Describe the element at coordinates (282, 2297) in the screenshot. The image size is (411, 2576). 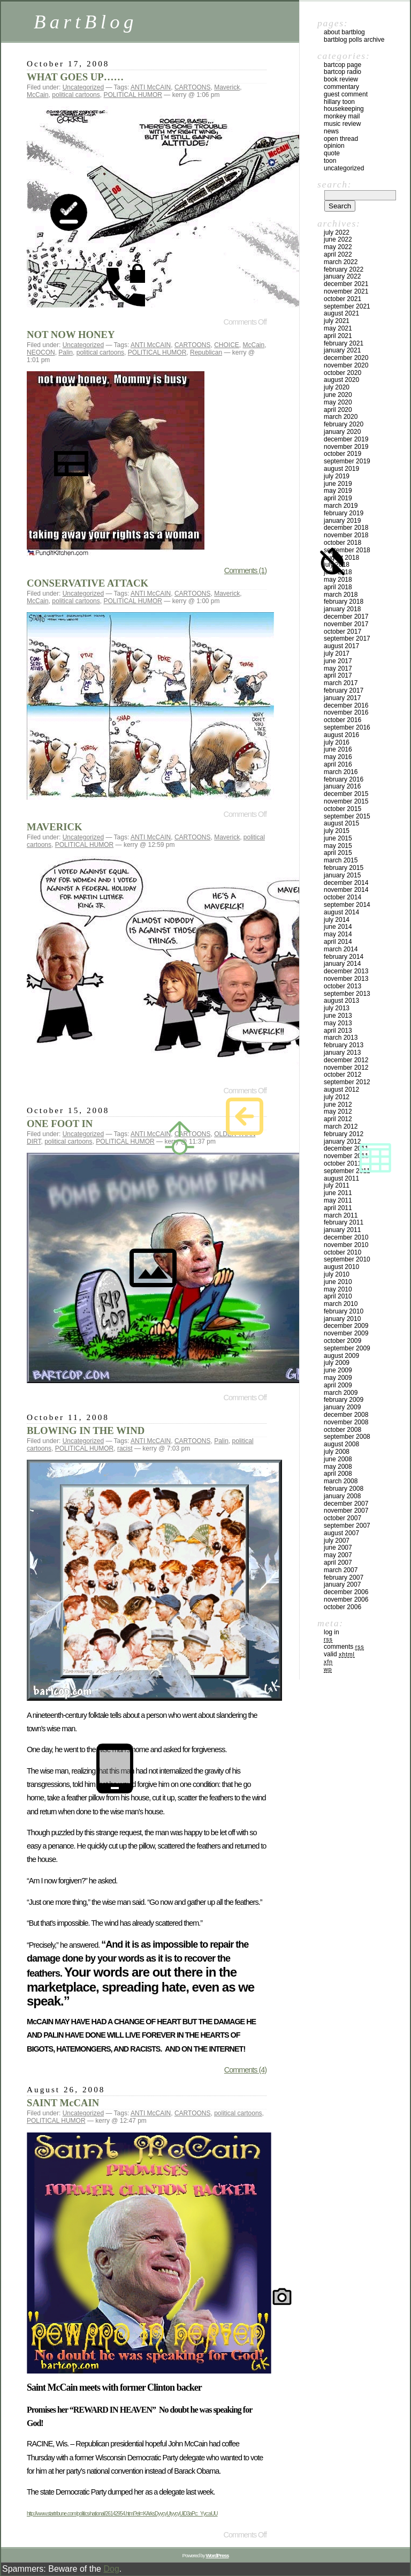
I see `tap to take a photo` at that location.